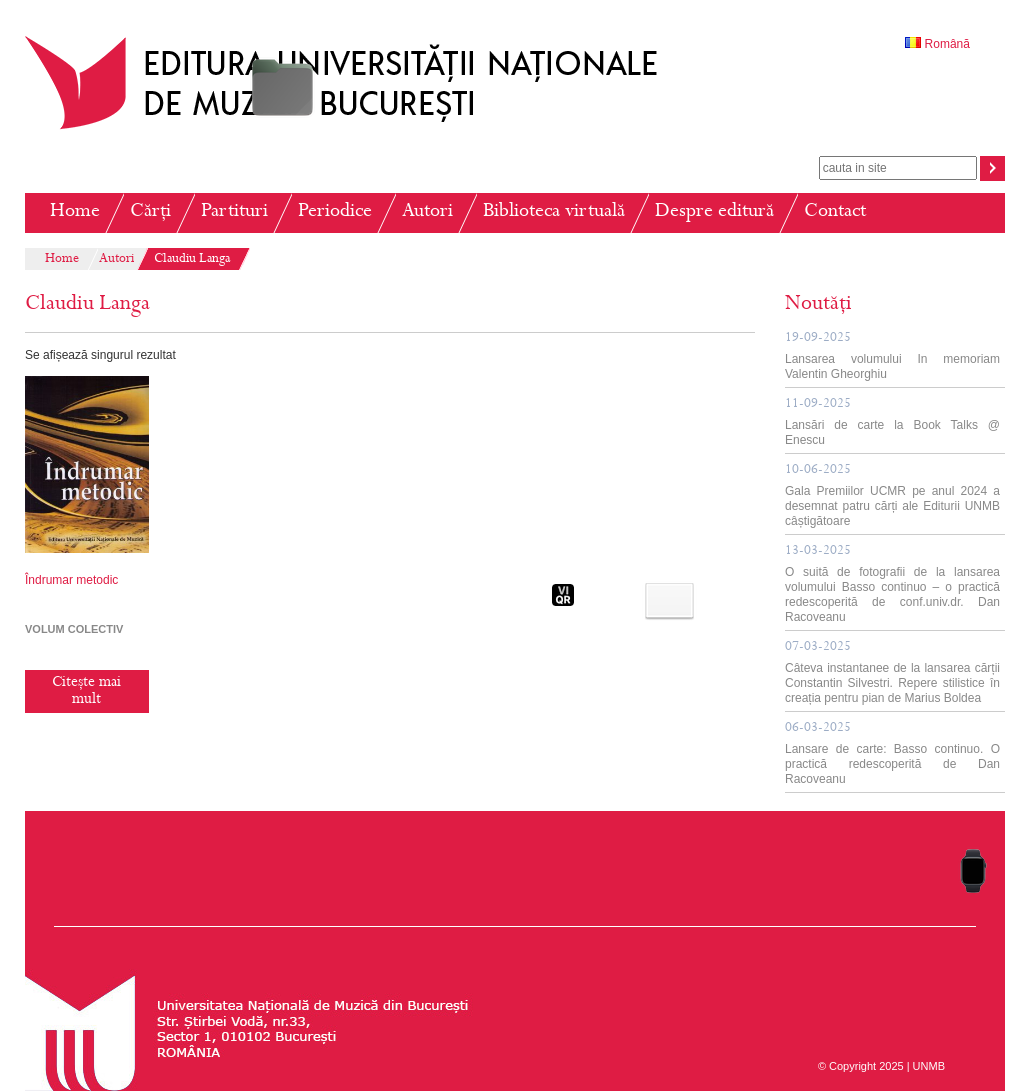  Describe the element at coordinates (973, 871) in the screenshot. I see `apple watch se (2nd generation) device icon` at that location.